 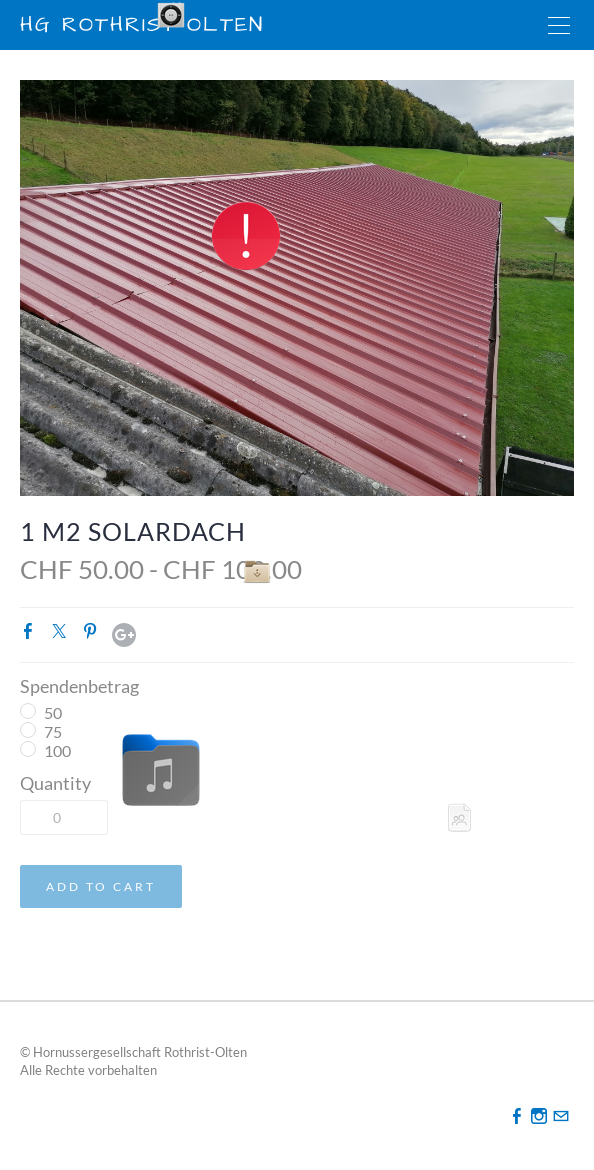 I want to click on indicates a warning or caution in a dialog, so click(x=246, y=236).